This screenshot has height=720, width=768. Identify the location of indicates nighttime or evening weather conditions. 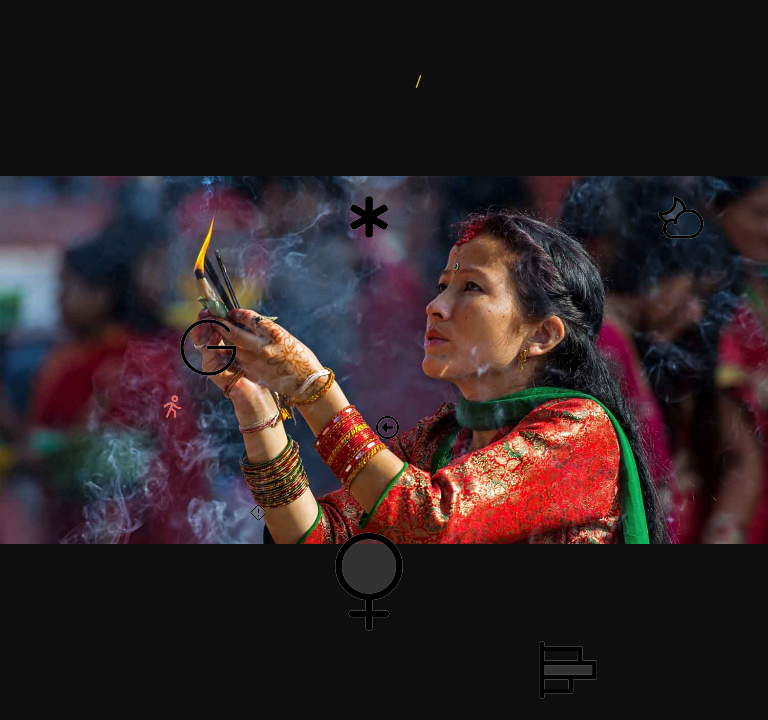
(680, 220).